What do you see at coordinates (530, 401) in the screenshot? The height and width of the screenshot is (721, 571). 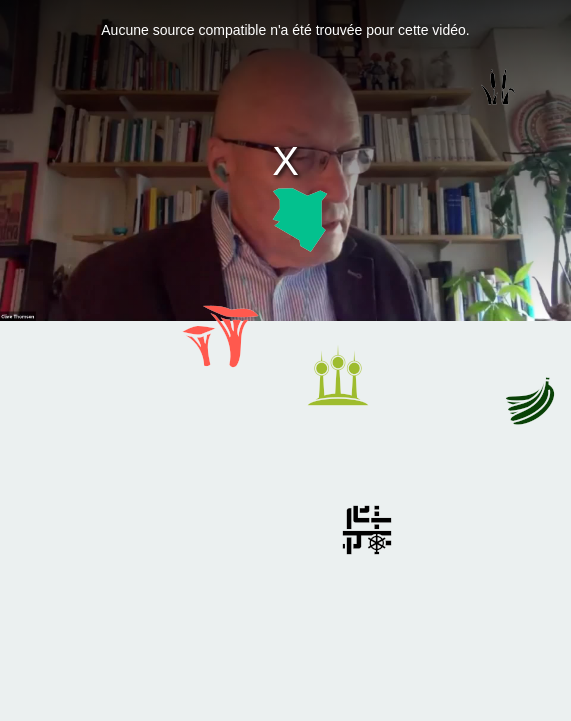 I see `banana item or fruit category in a game inventory` at bounding box center [530, 401].